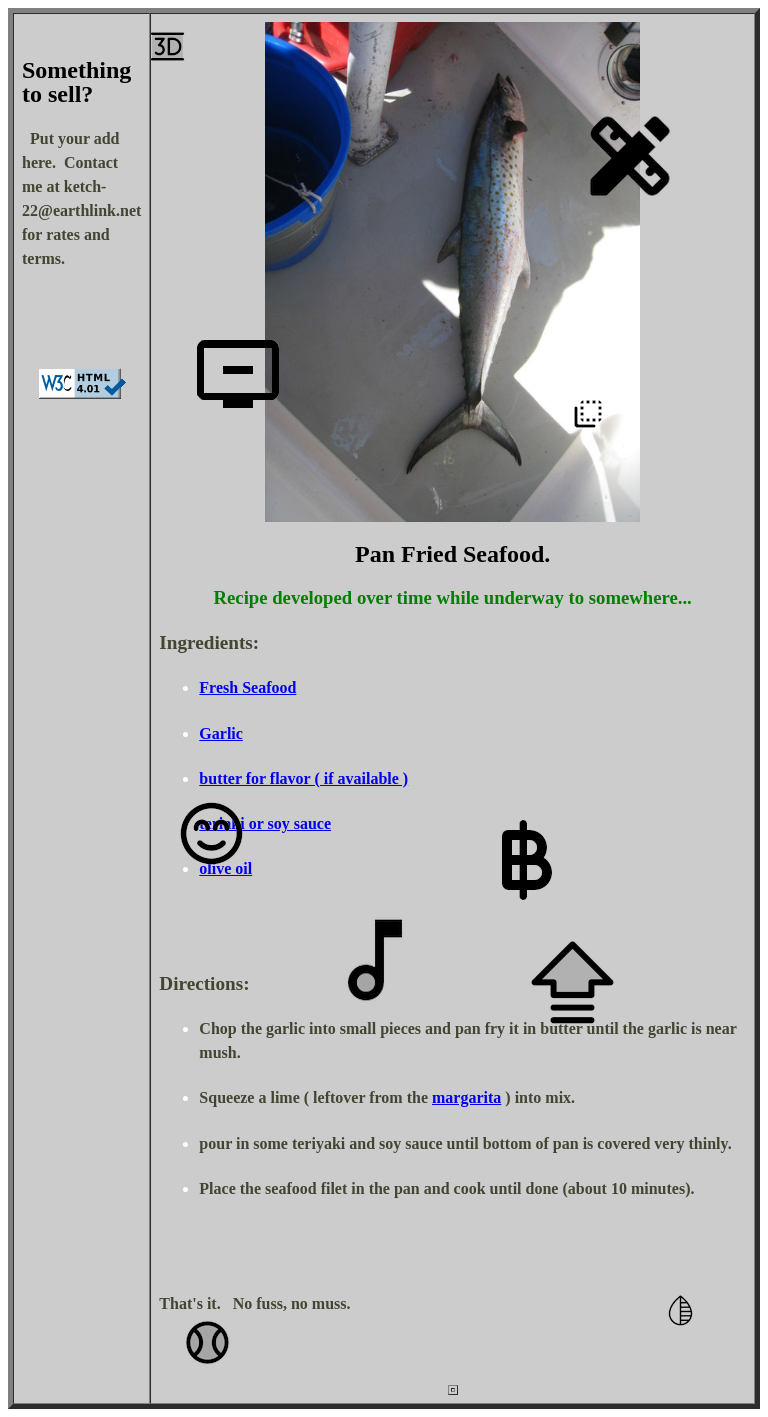 The width and height of the screenshot is (768, 1417). What do you see at coordinates (211, 833) in the screenshot?
I see `add a positive reaction or emoji` at bounding box center [211, 833].